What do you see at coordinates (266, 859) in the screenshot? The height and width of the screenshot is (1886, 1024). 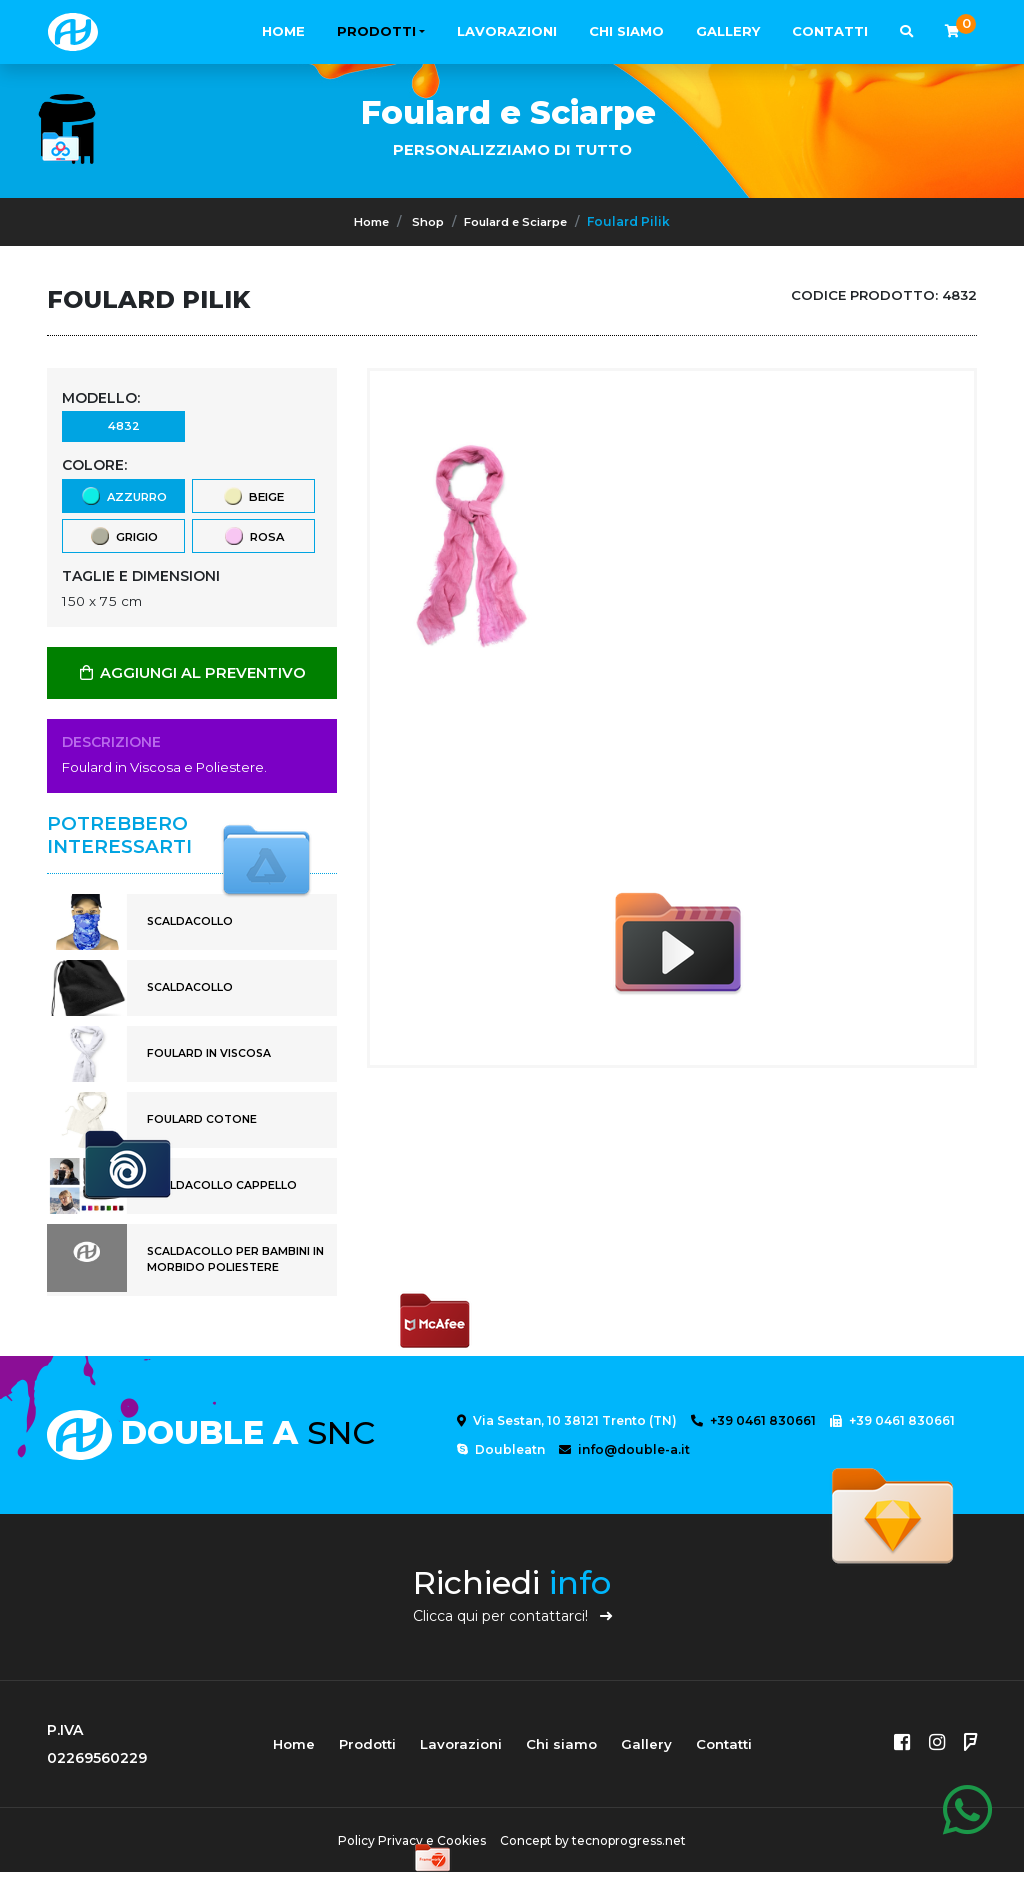 I see `open Affinity app files folder` at bounding box center [266, 859].